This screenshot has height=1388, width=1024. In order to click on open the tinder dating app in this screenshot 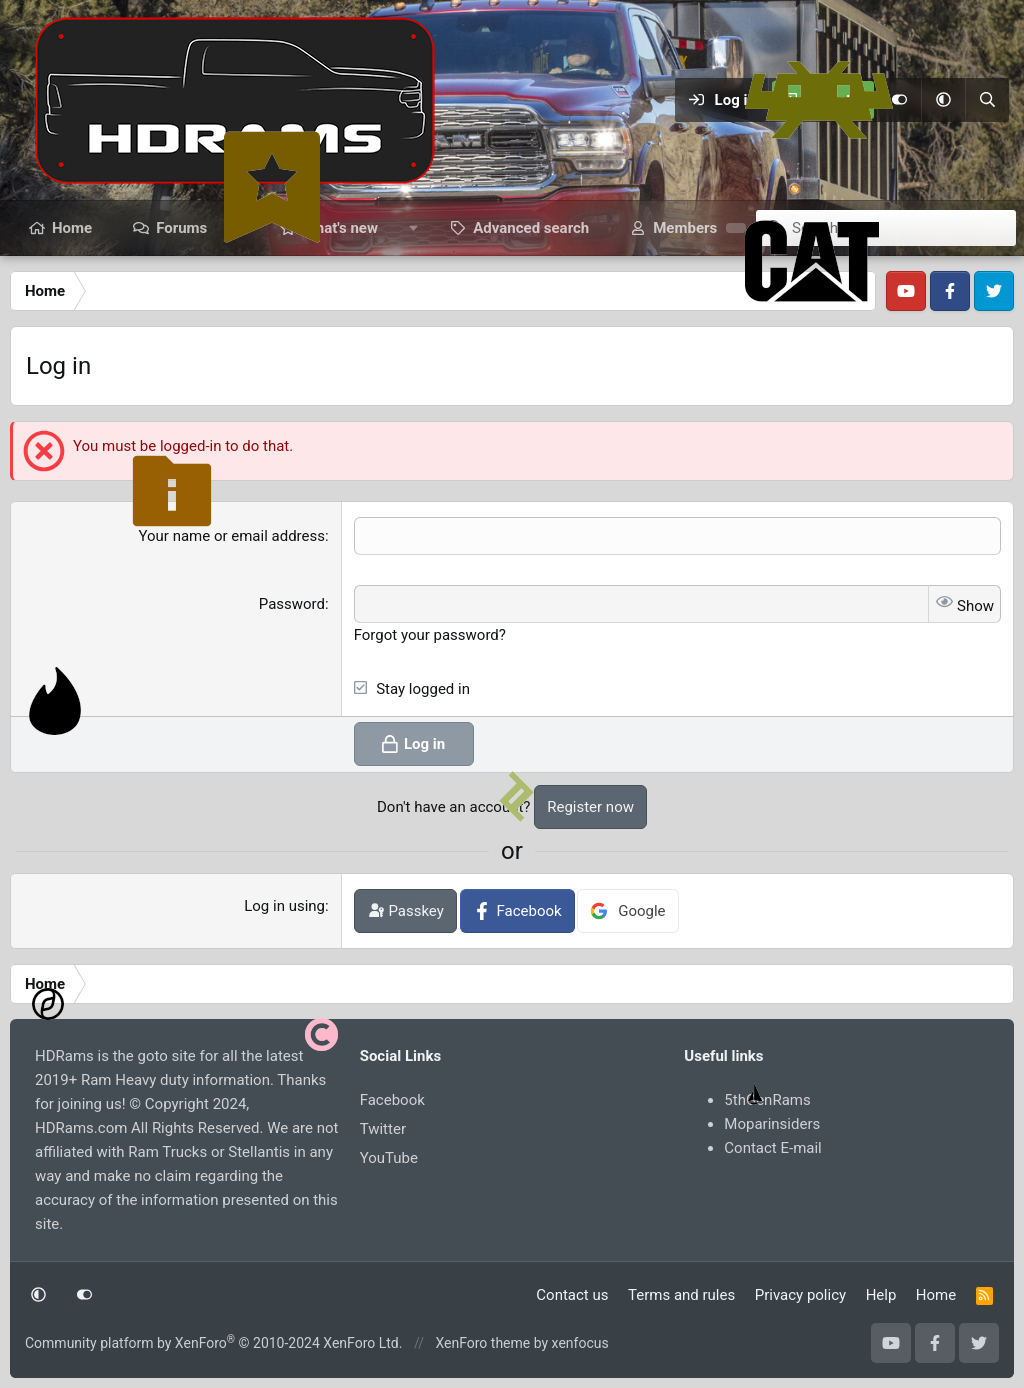, I will do `click(55, 701)`.